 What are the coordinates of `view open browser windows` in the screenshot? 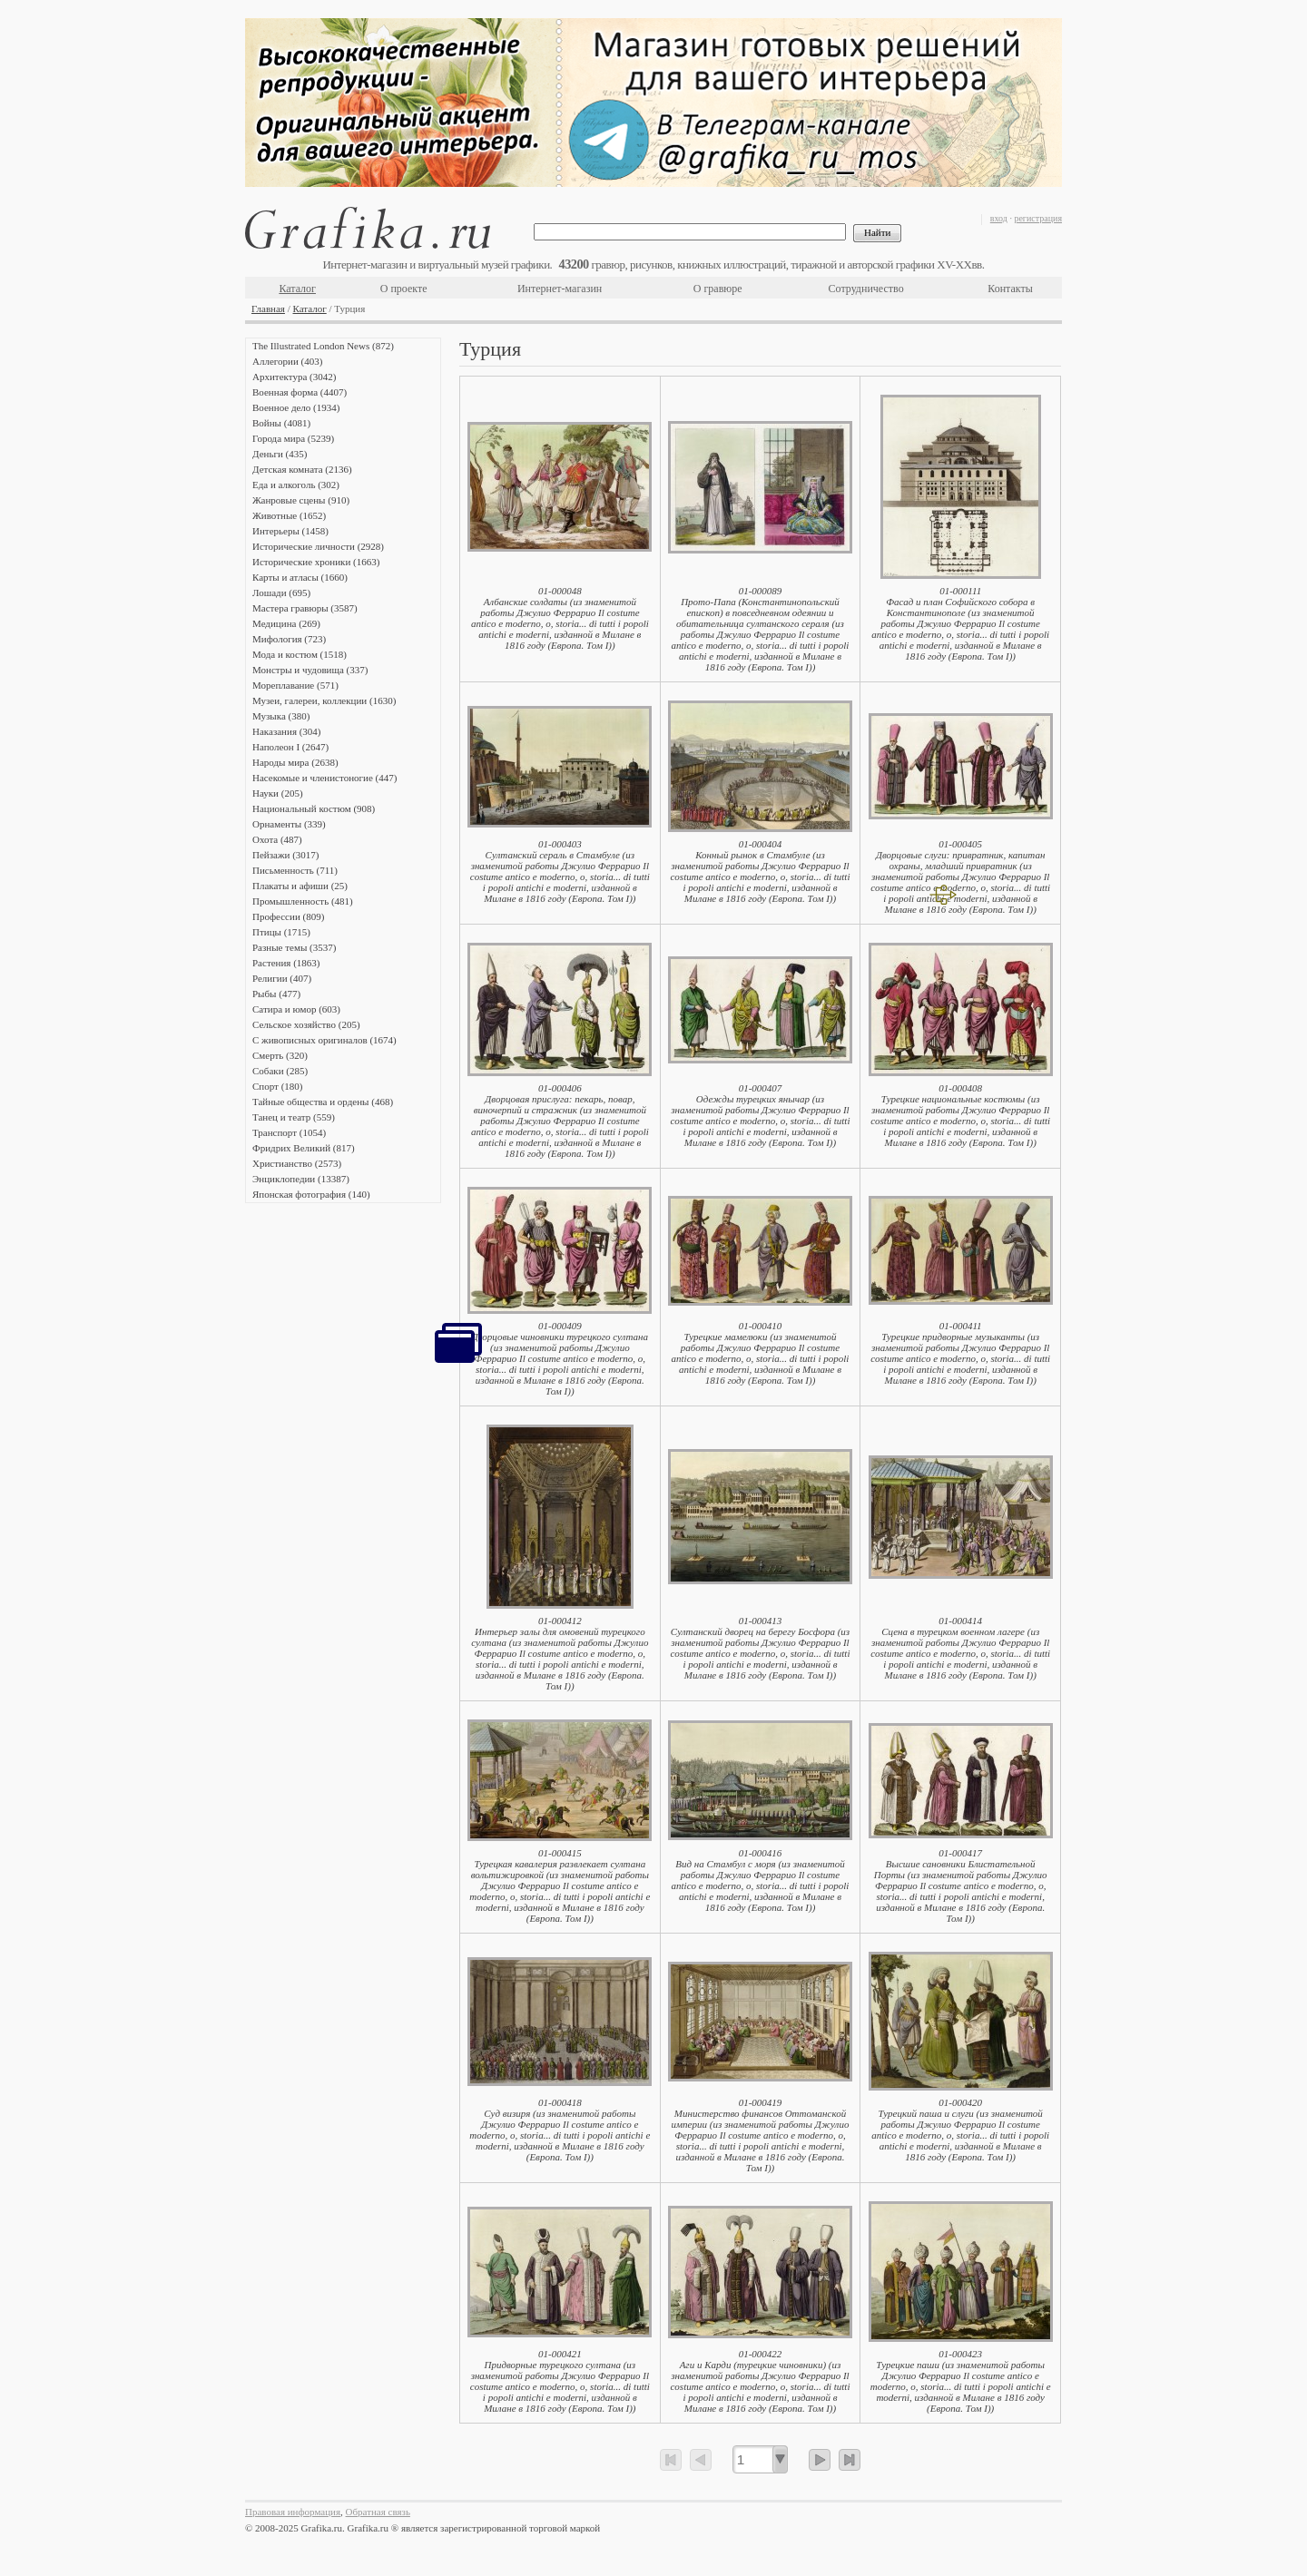 It's located at (458, 1343).